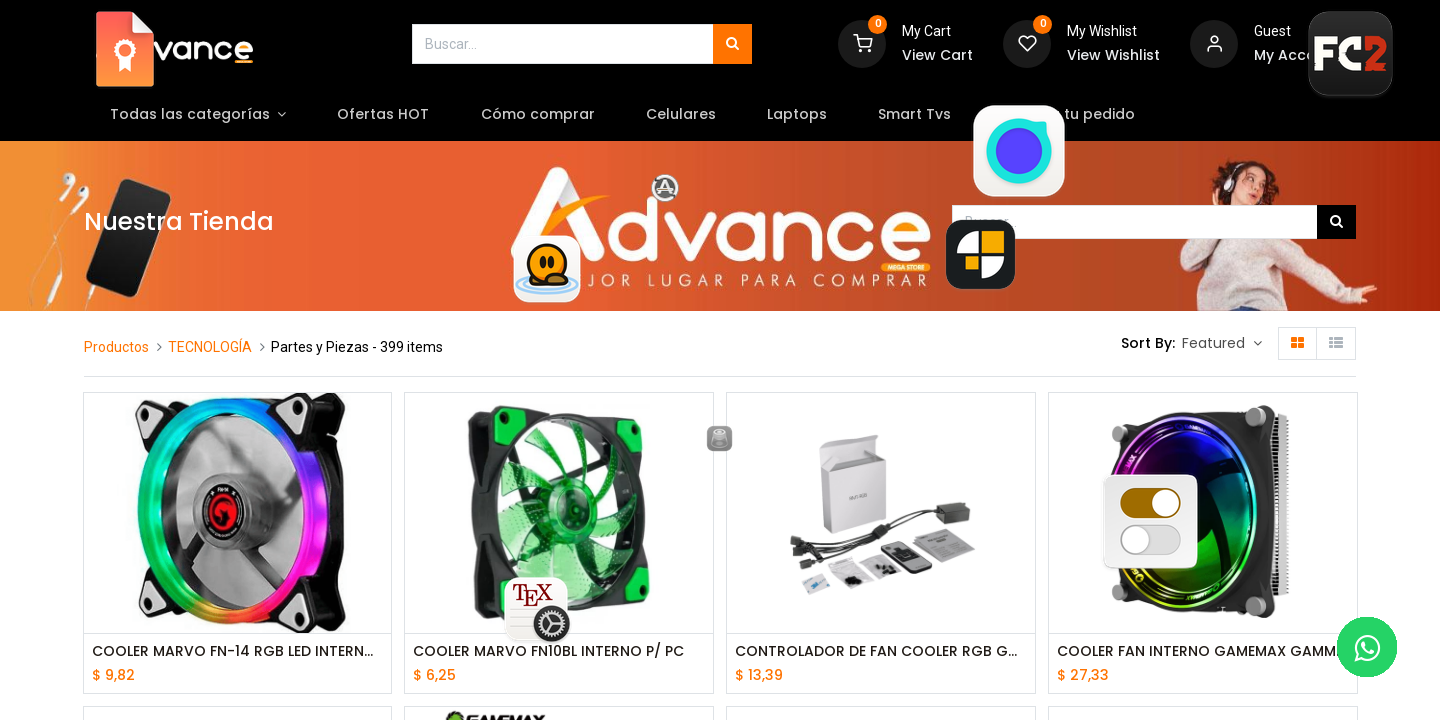 The image size is (1440, 720). I want to click on a certificate or credential file, so click(125, 49).